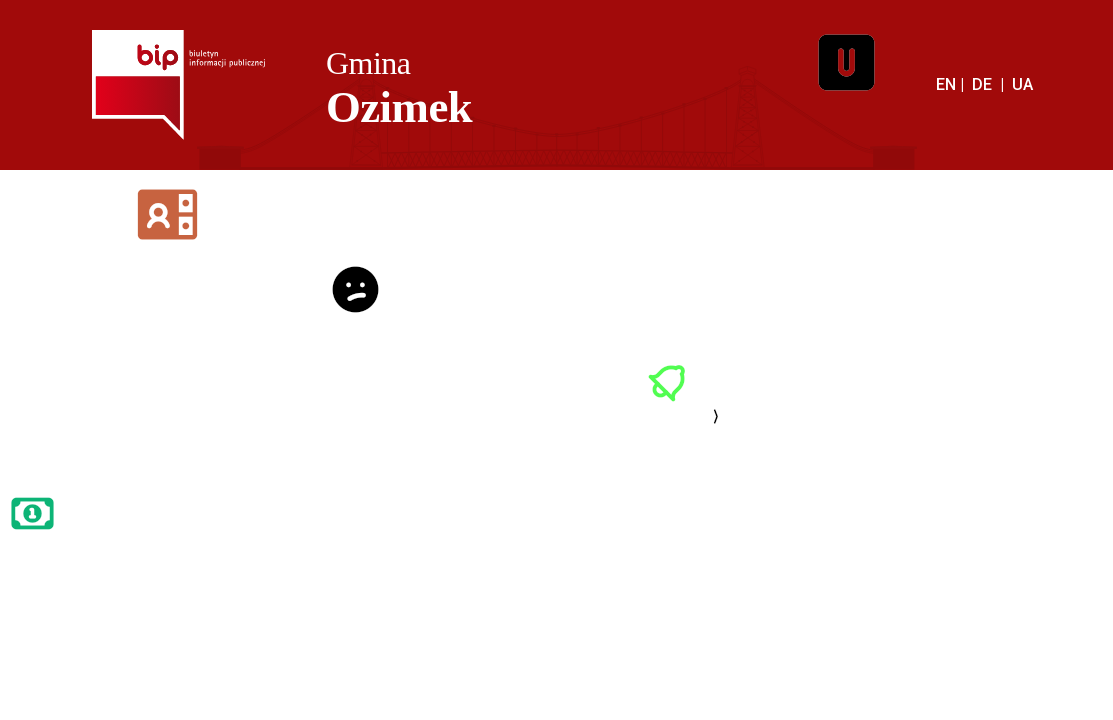 This screenshot has height=720, width=1113. I want to click on indicates an item or option starting with the letter U, so click(846, 62).